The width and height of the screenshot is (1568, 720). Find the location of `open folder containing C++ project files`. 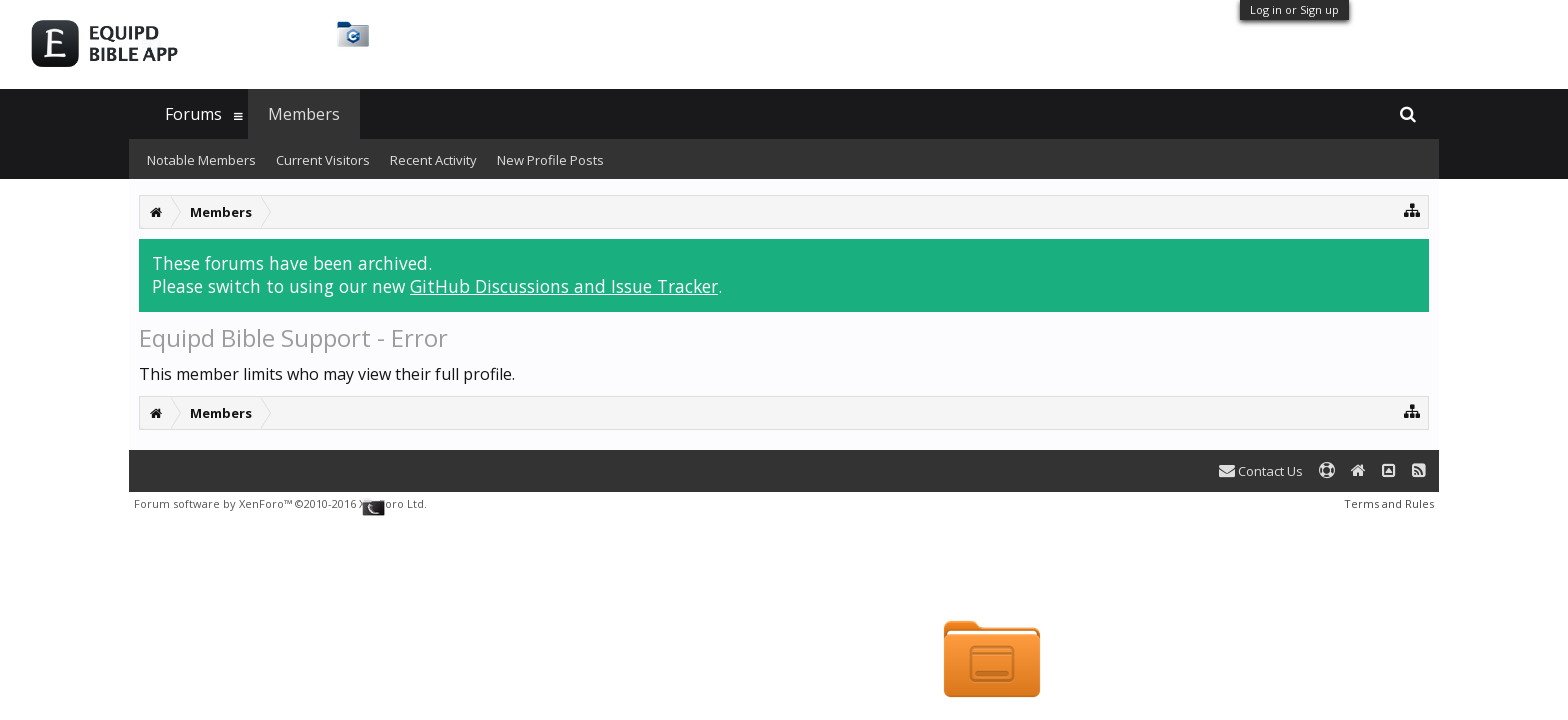

open folder containing C++ project files is located at coordinates (353, 35).